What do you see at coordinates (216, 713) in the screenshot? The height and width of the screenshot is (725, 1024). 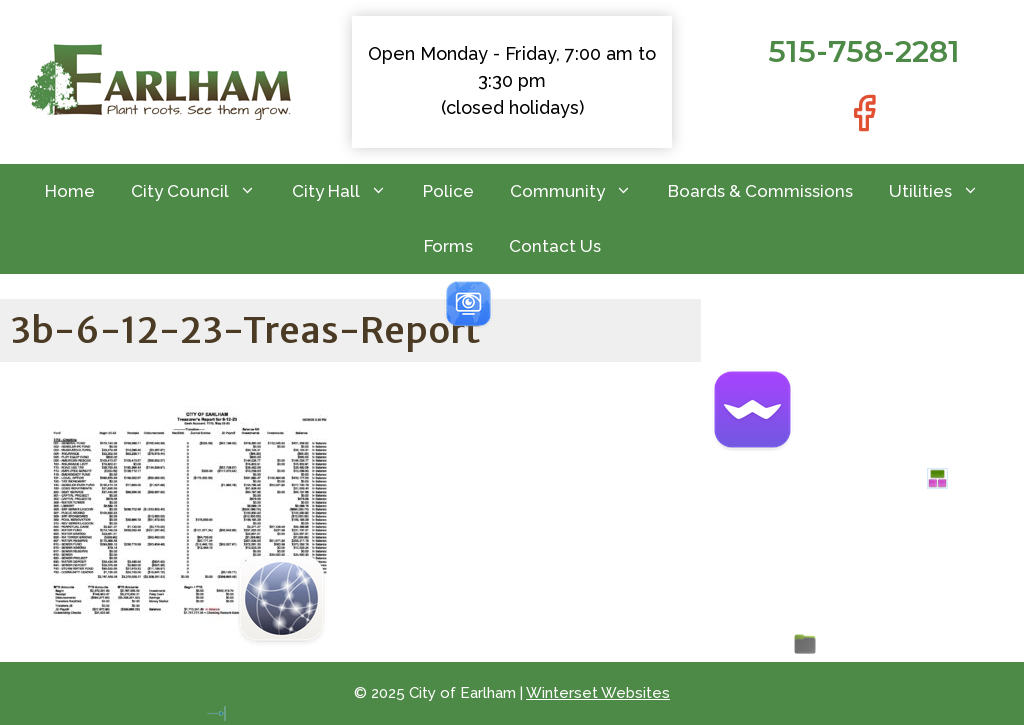 I see `jump to the last item in a list` at bounding box center [216, 713].